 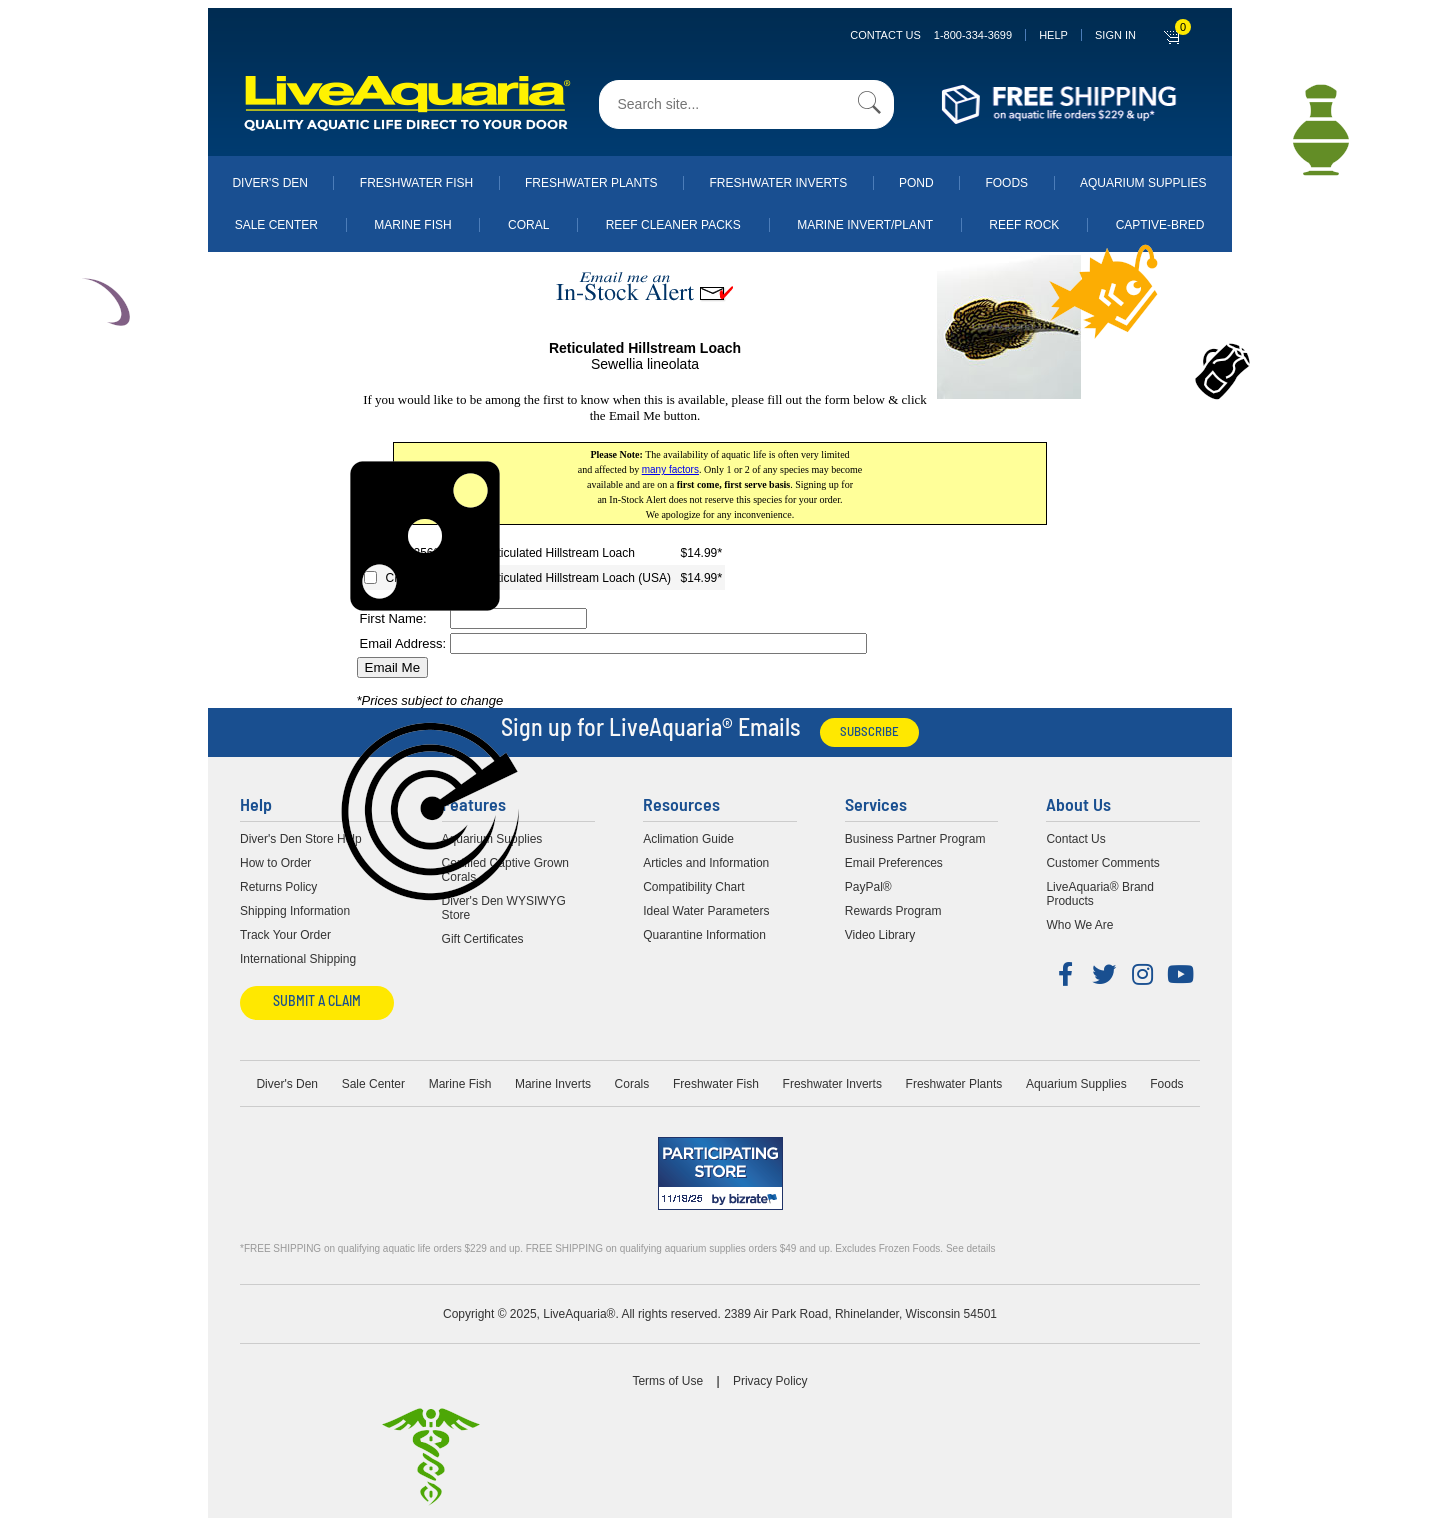 What do you see at coordinates (1103, 291) in the screenshot?
I see `deep sea or ocean-themed game element` at bounding box center [1103, 291].